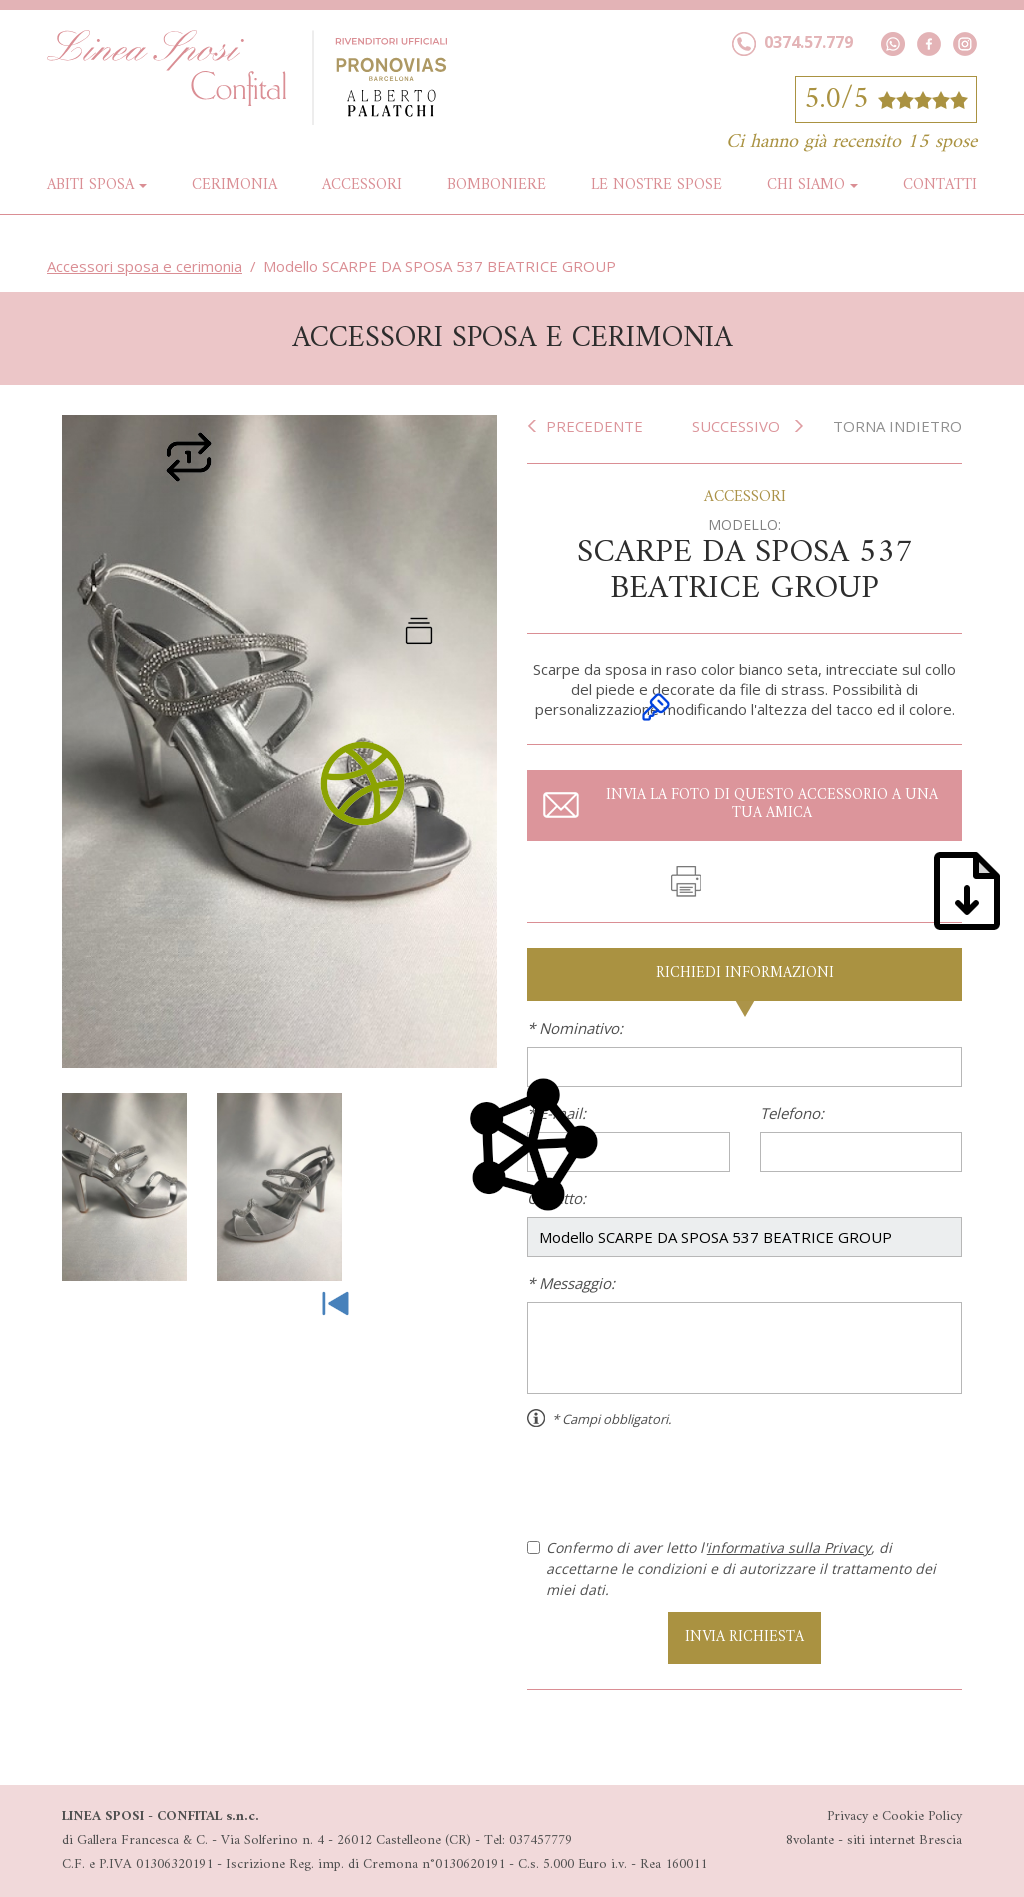 The width and height of the screenshot is (1024, 1897). Describe the element at coordinates (189, 457) in the screenshot. I see `repeat current track once` at that location.